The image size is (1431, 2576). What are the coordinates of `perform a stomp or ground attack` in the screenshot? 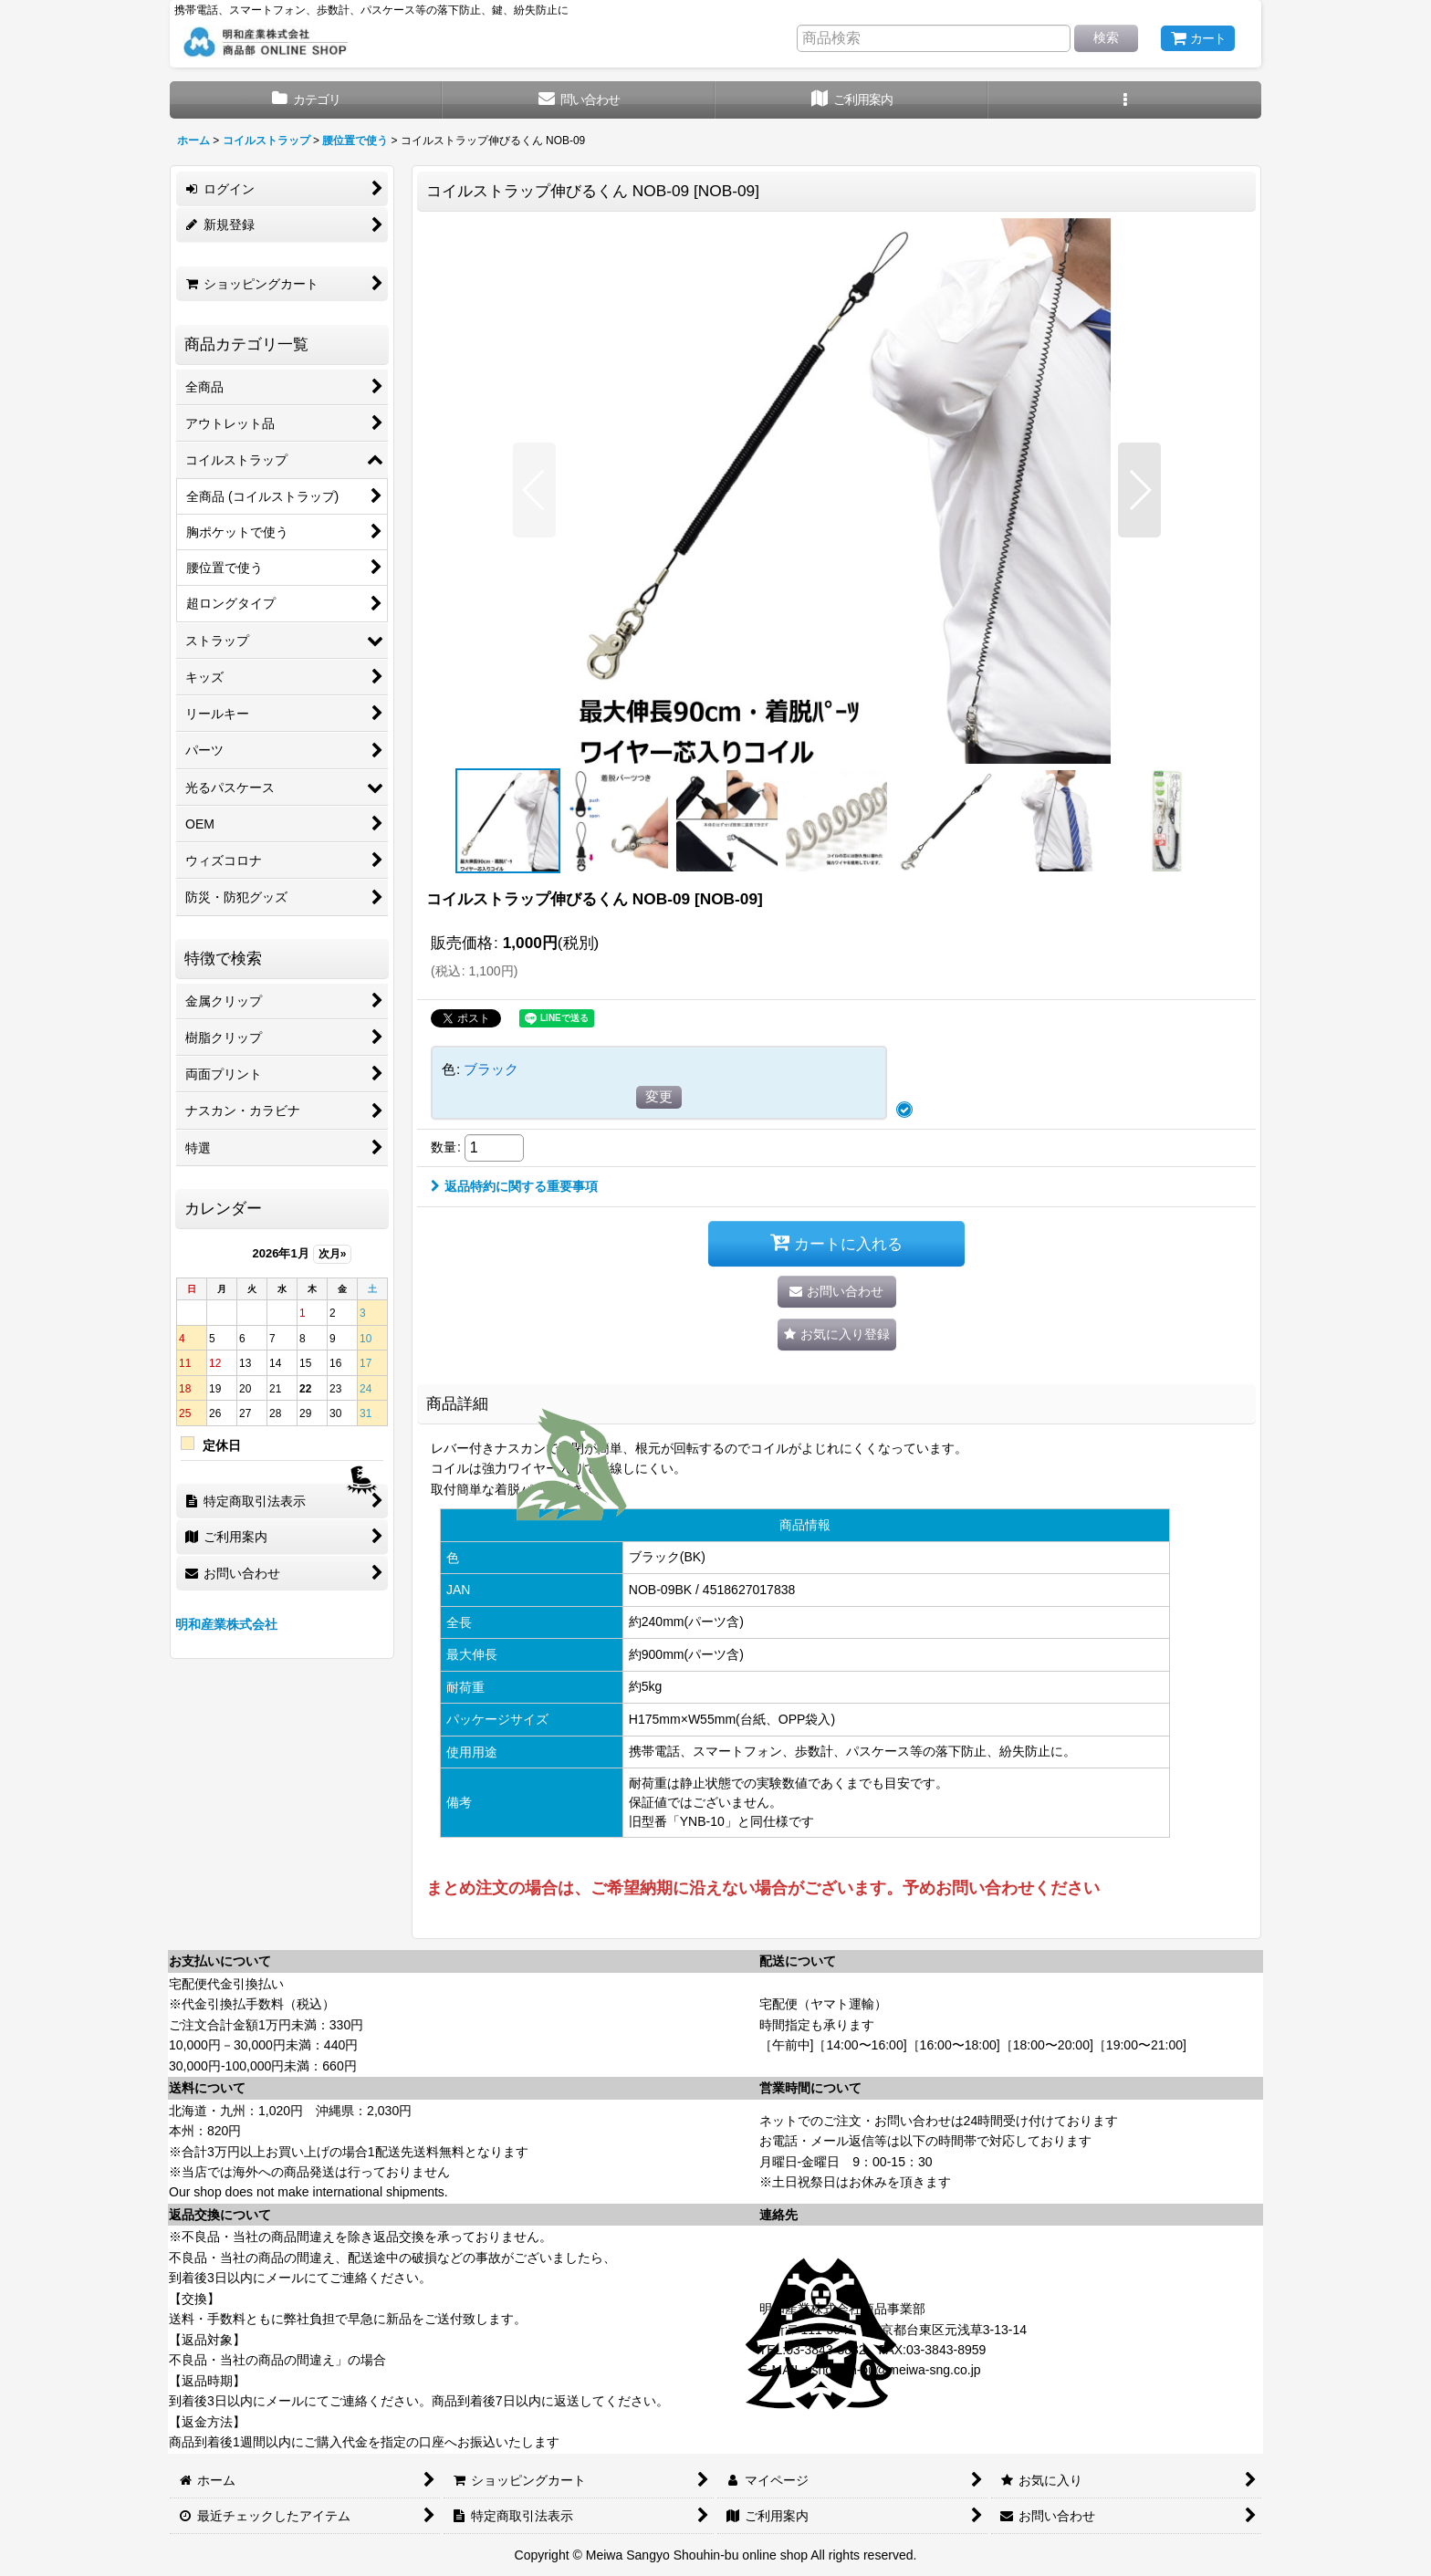 It's located at (361, 1480).